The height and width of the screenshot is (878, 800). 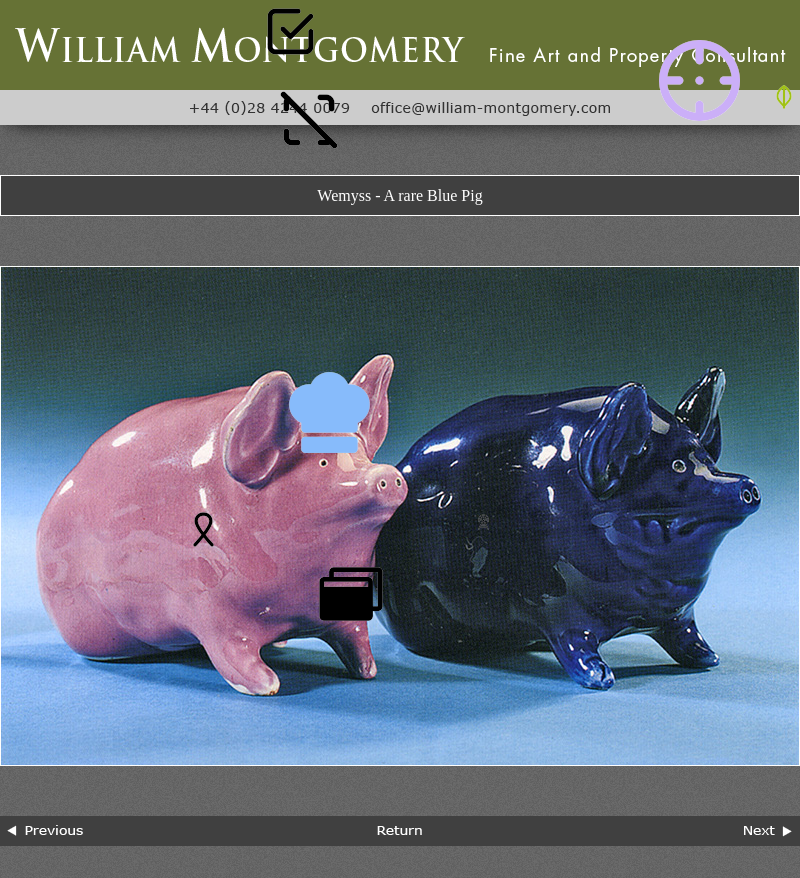 What do you see at coordinates (309, 120) in the screenshot?
I see `maximize view is currently disabled` at bounding box center [309, 120].